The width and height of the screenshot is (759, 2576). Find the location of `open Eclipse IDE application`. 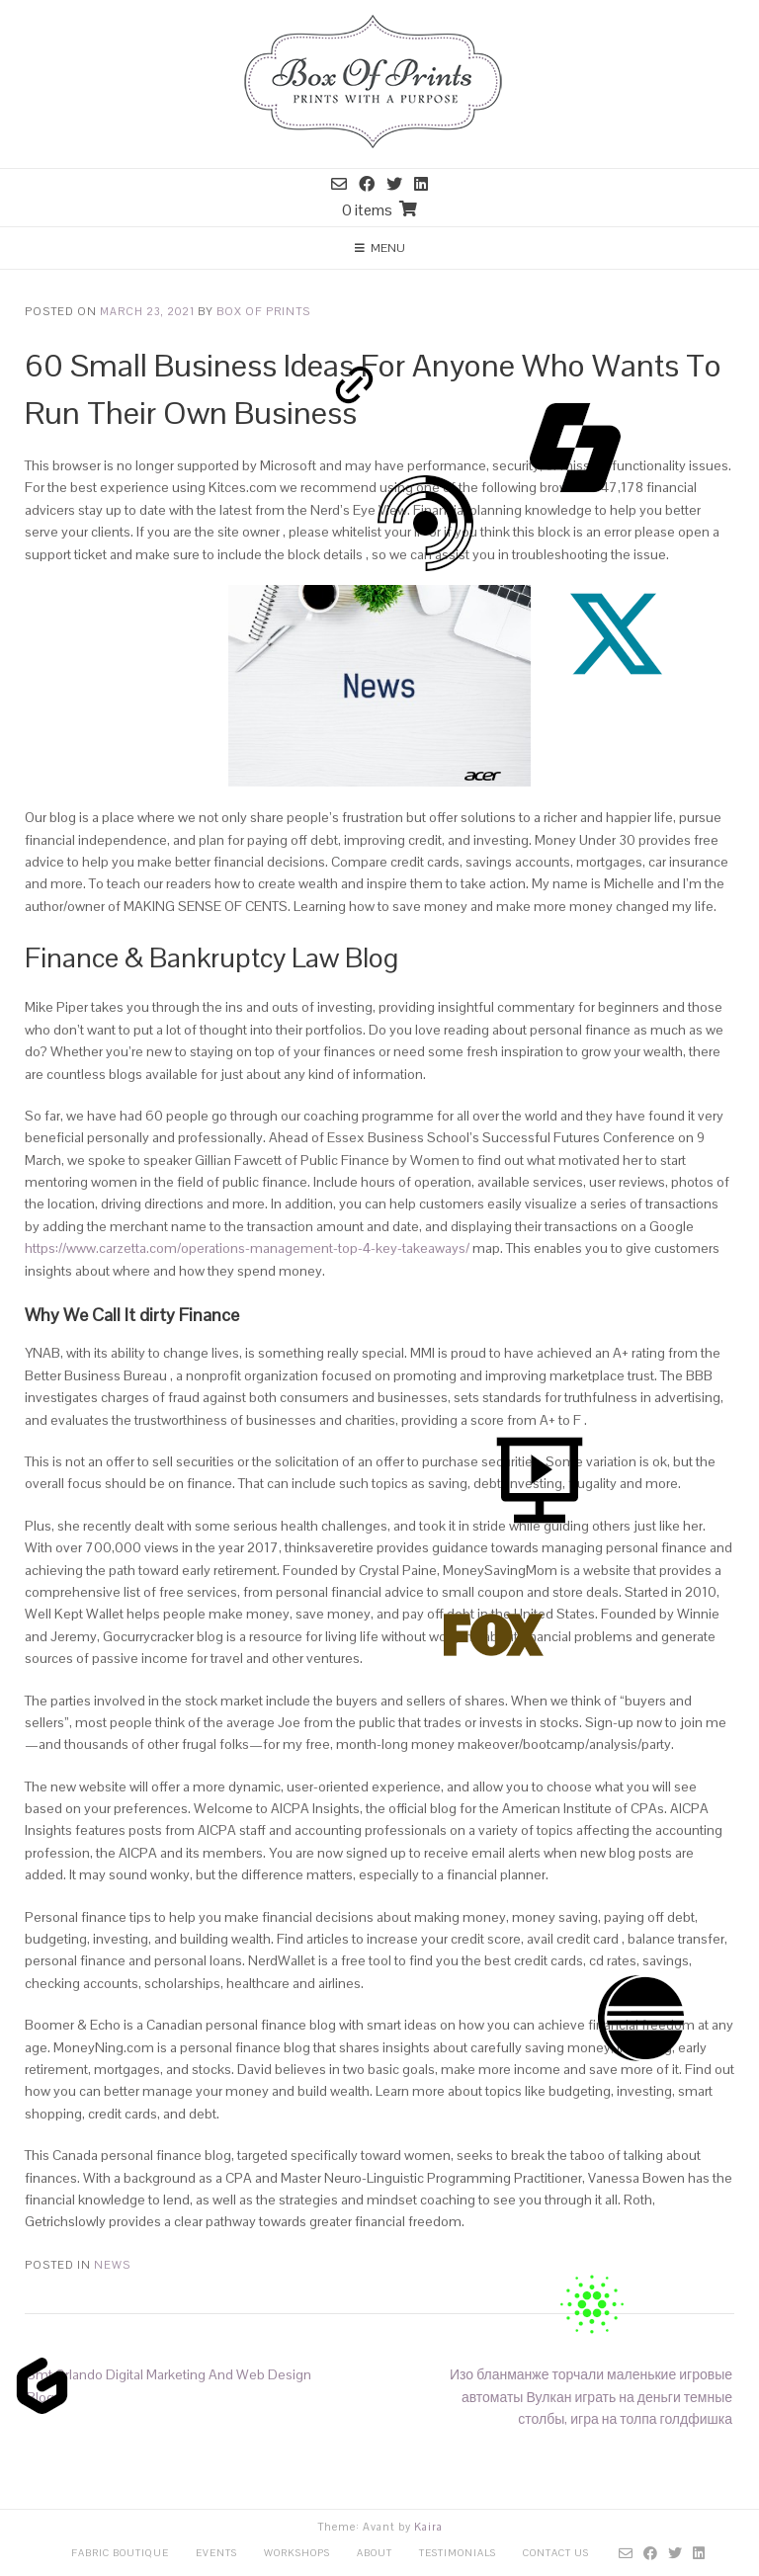

open Eclipse IDE application is located at coordinates (640, 2018).